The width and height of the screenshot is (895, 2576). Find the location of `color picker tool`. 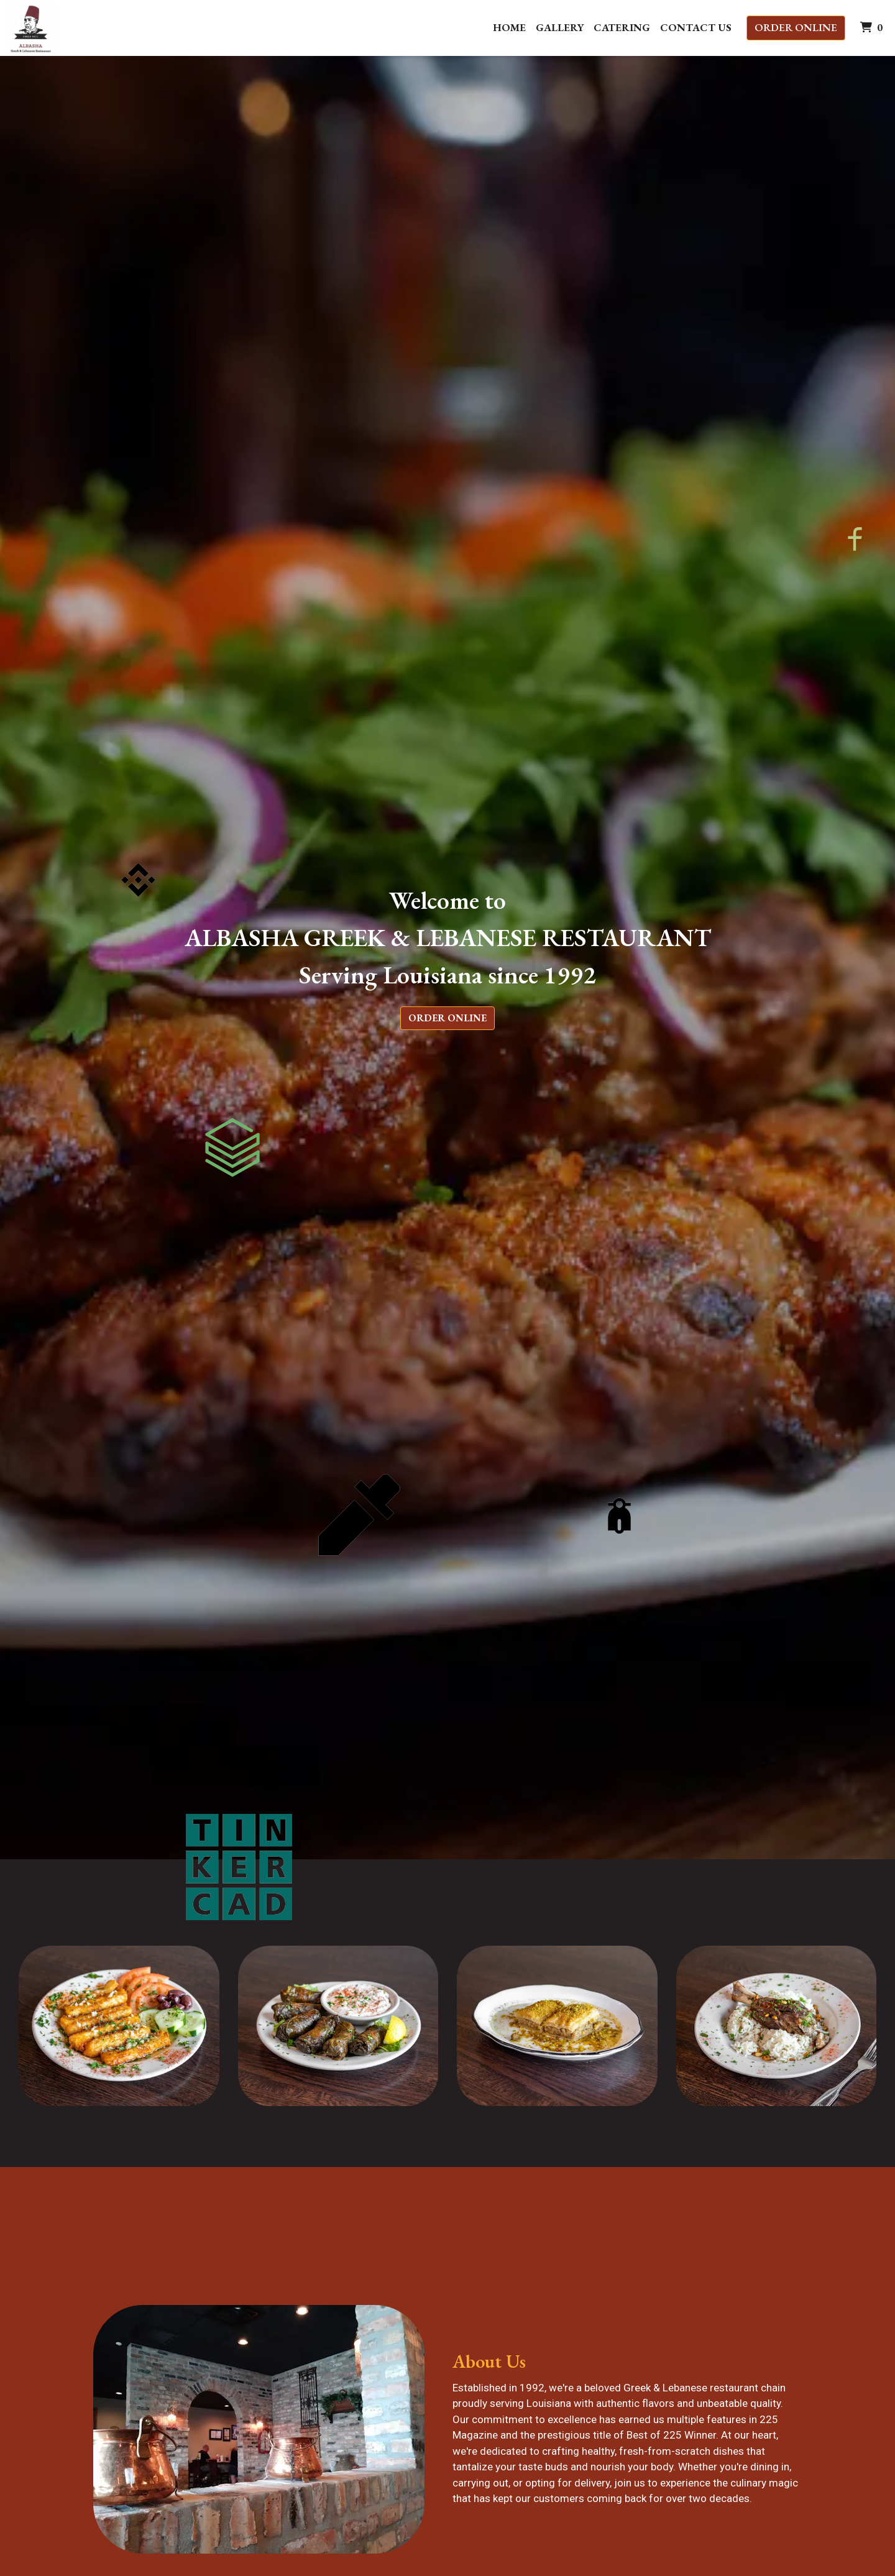

color picker tool is located at coordinates (360, 1514).